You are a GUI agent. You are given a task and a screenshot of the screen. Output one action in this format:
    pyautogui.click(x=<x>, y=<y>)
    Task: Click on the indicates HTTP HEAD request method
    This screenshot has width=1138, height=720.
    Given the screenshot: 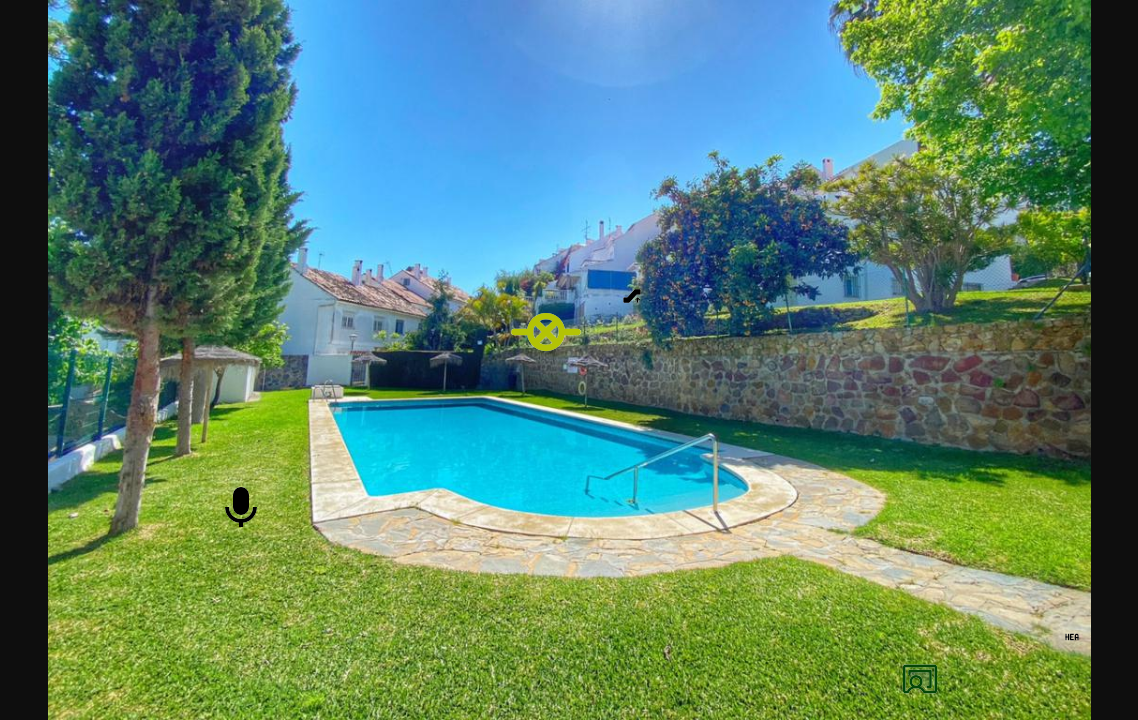 What is the action you would take?
    pyautogui.click(x=1072, y=637)
    